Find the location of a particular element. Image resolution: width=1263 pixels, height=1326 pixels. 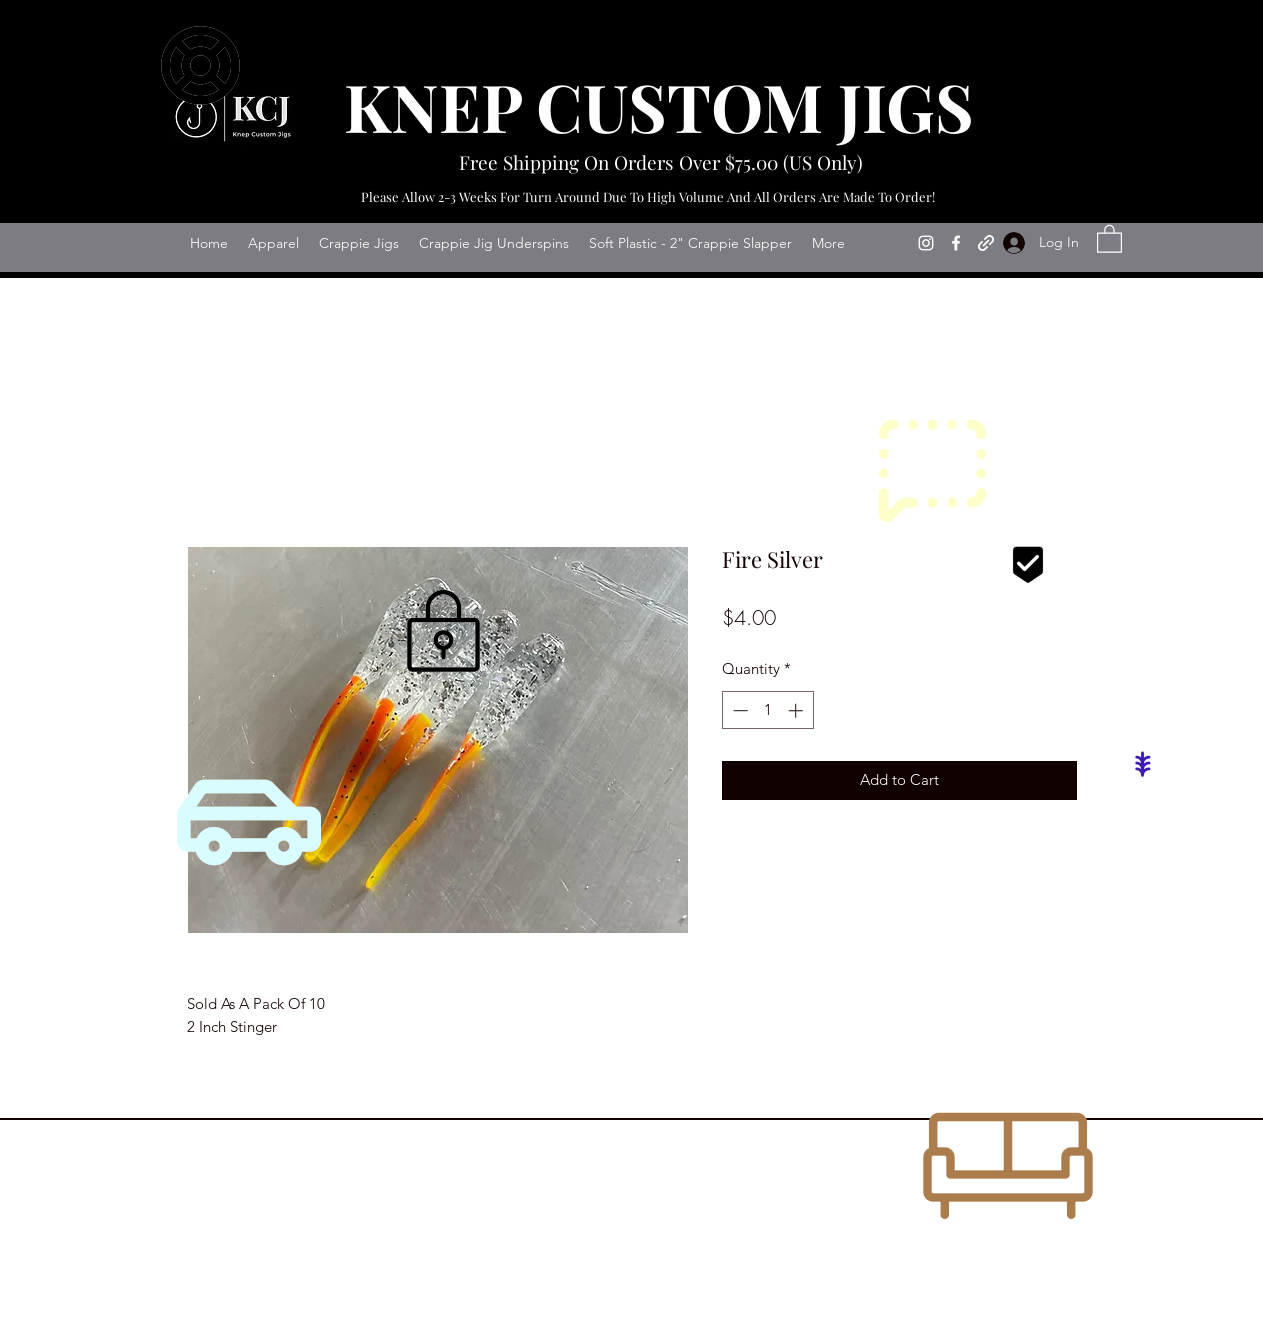

access security or privacy settings is located at coordinates (443, 635).